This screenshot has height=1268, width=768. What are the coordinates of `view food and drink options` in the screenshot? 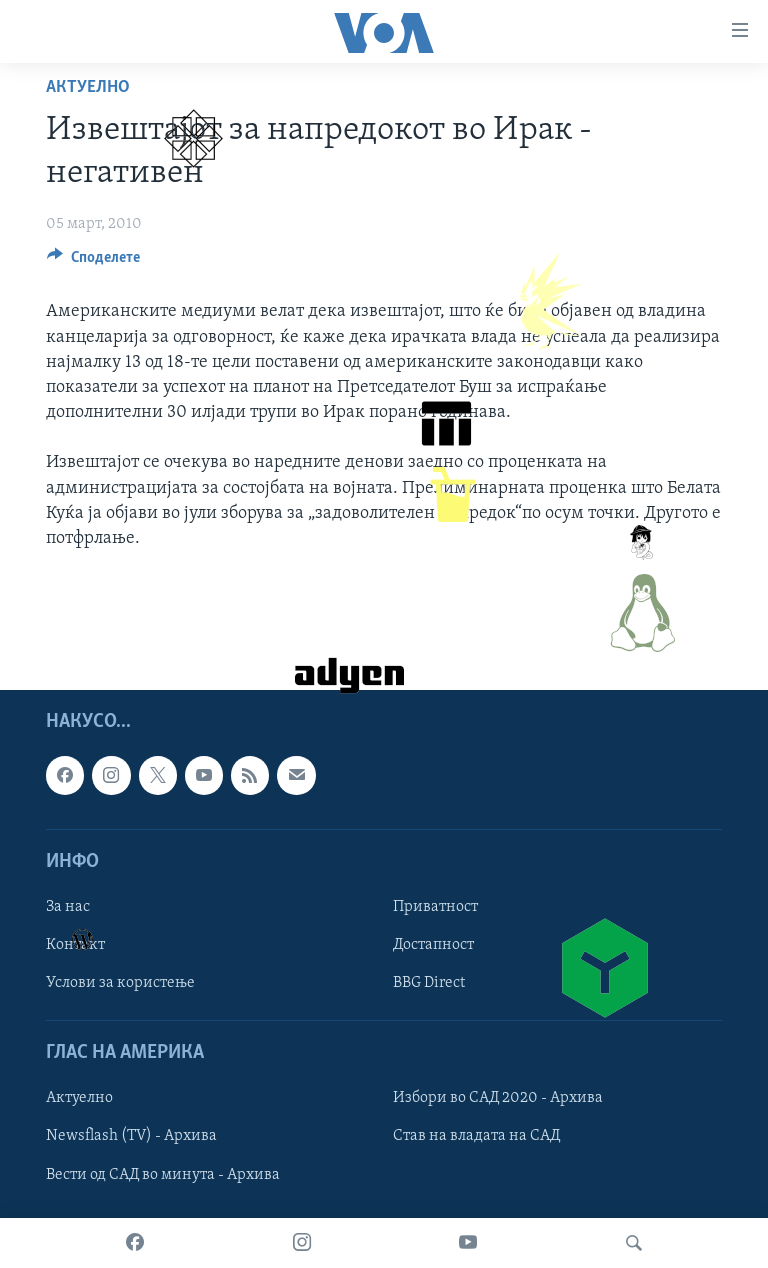 It's located at (453, 497).